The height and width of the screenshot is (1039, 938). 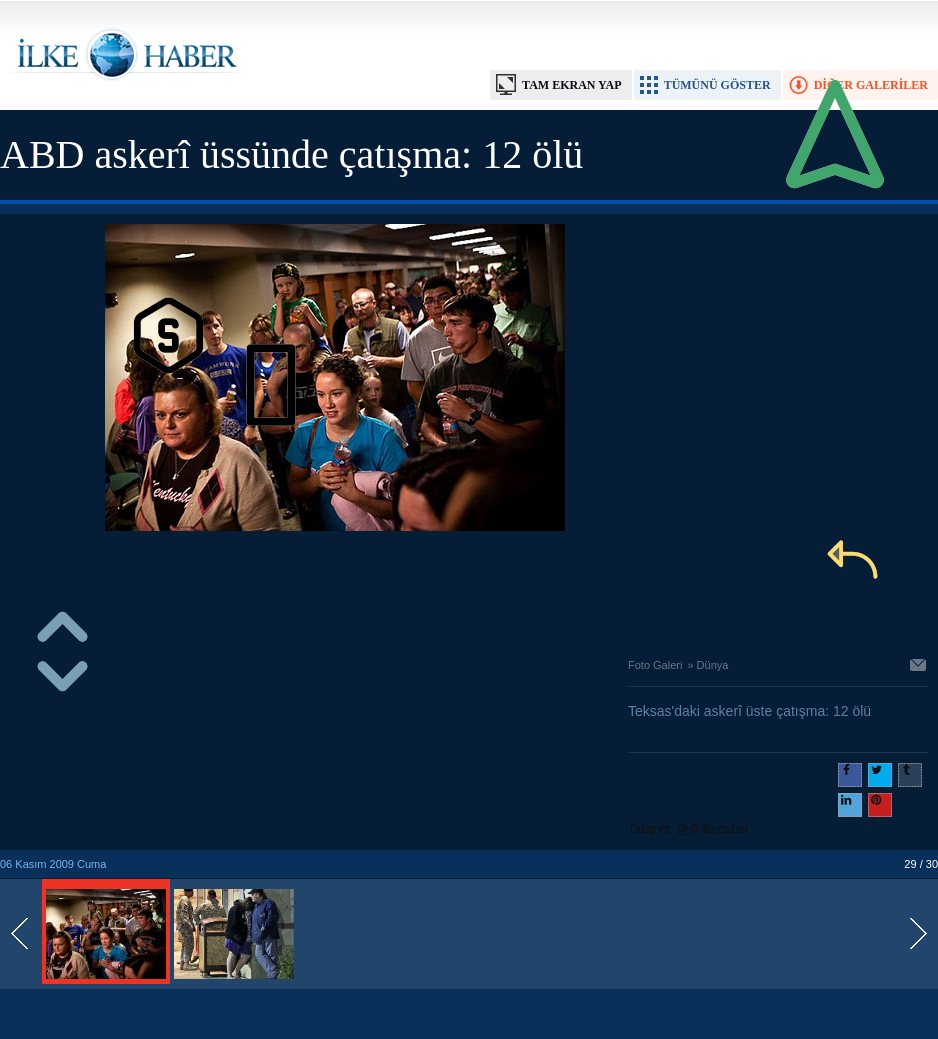 I want to click on national geographic brand logo, so click(x=271, y=385).